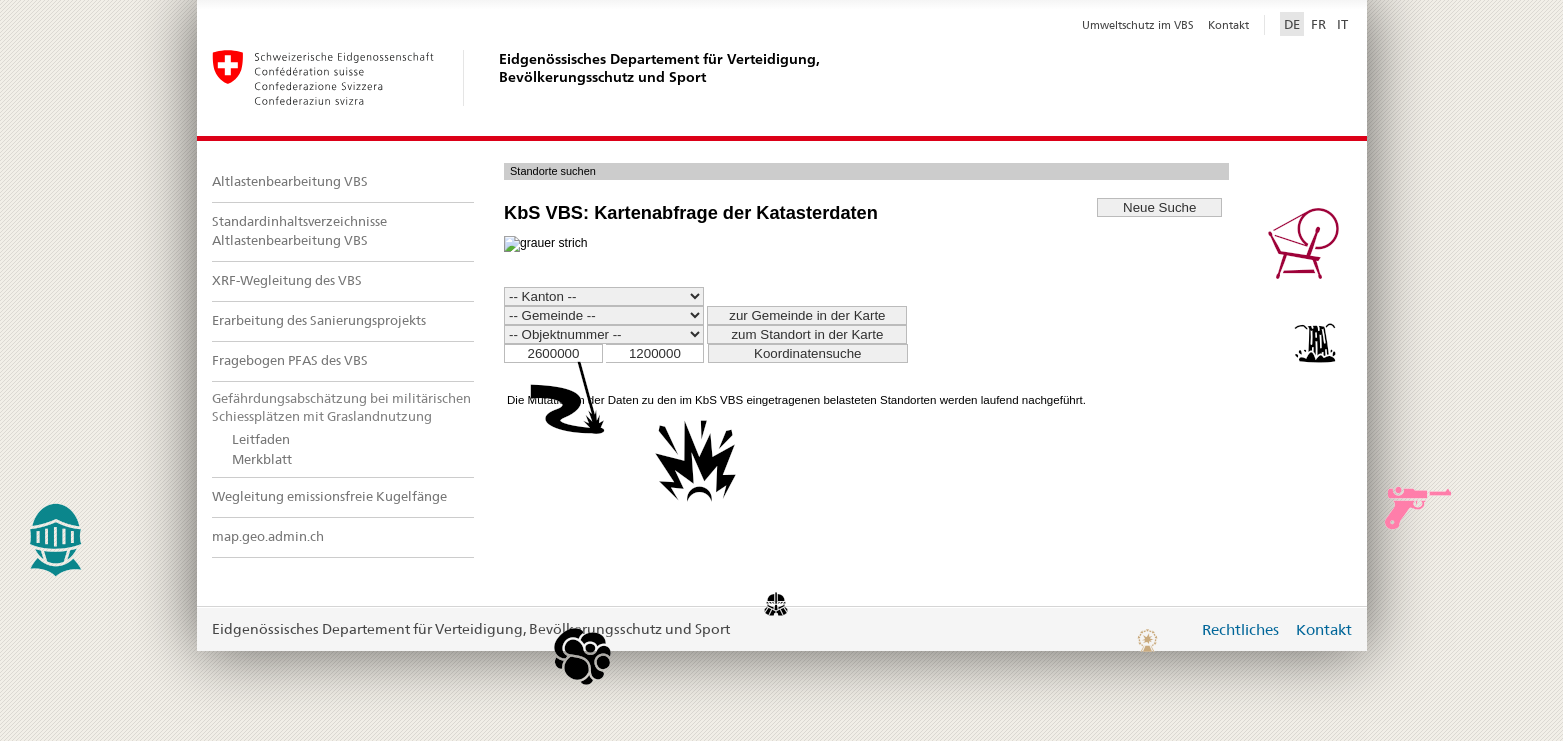 The height and width of the screenshot is (741, 1563). I want to click on access the stargate or portal feature, so click(1147, 640).